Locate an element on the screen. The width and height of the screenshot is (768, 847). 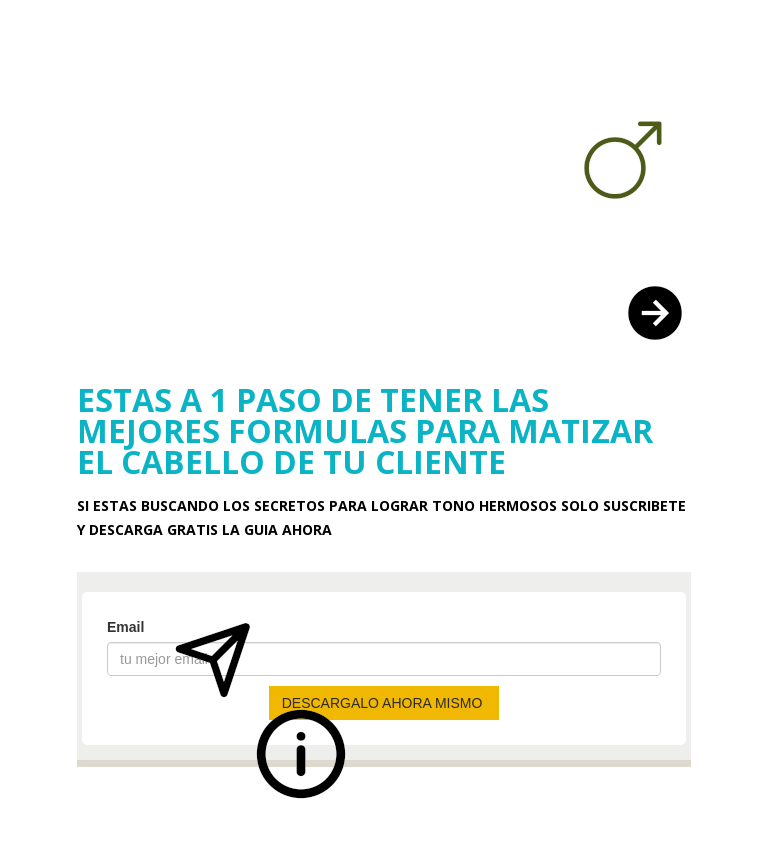
view more information is located at coordinates (301, 754).